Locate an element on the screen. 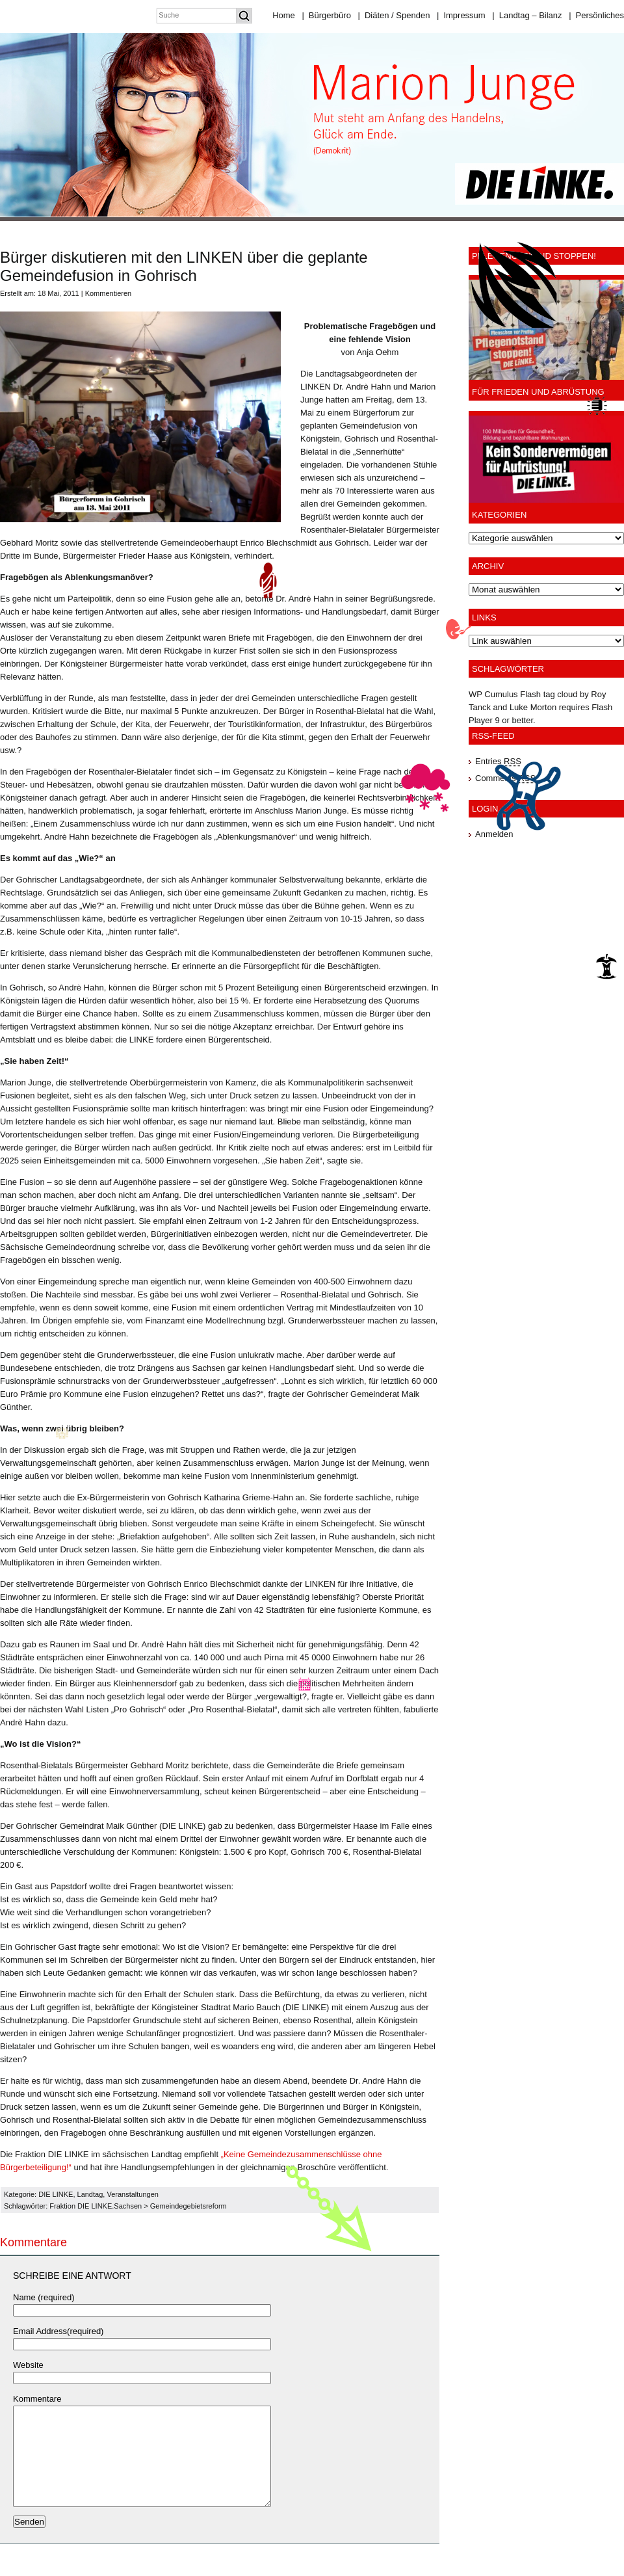 The image size is (624, 2576). equip harpoon weapon or grappling tool is located at coordinates (328, 2208).